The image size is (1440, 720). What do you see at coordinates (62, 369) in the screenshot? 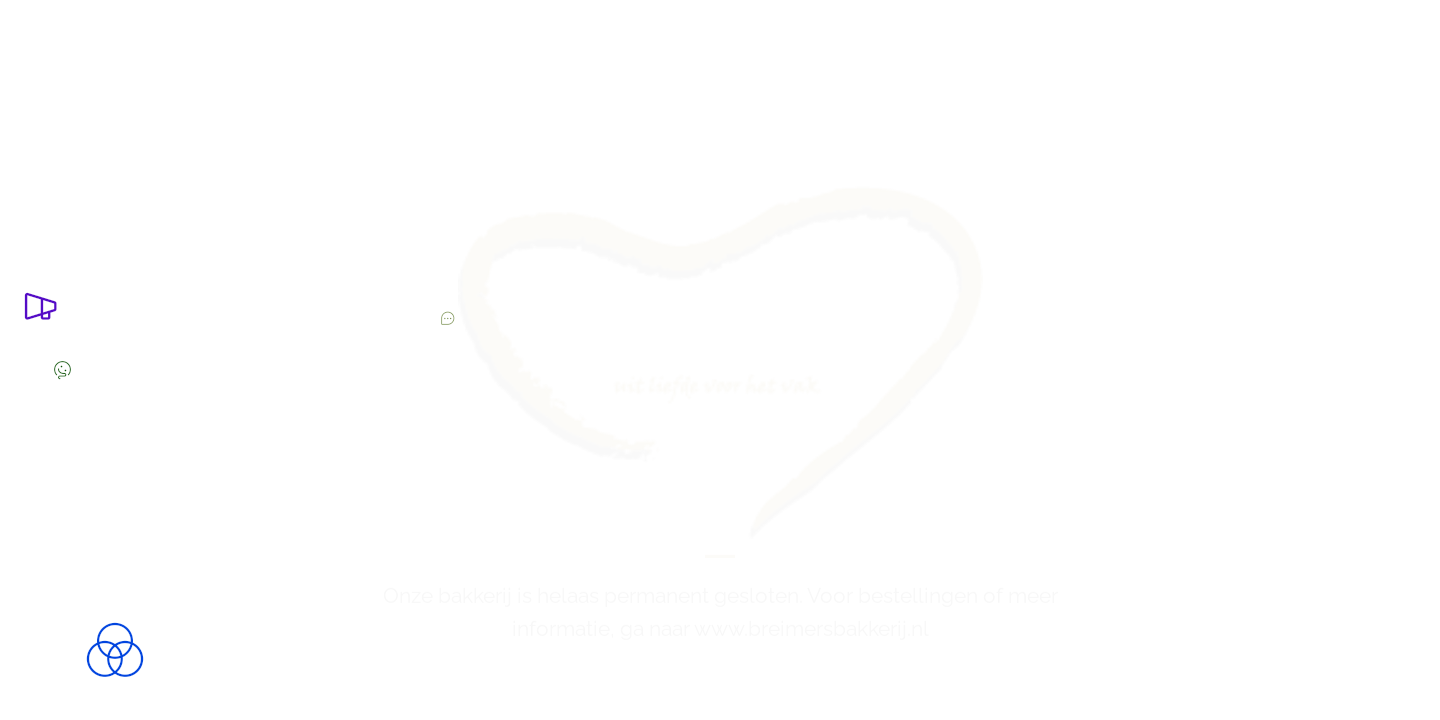
I see `indicates something is overwhelmingly good or impressive` at bounding box center [62, 369].